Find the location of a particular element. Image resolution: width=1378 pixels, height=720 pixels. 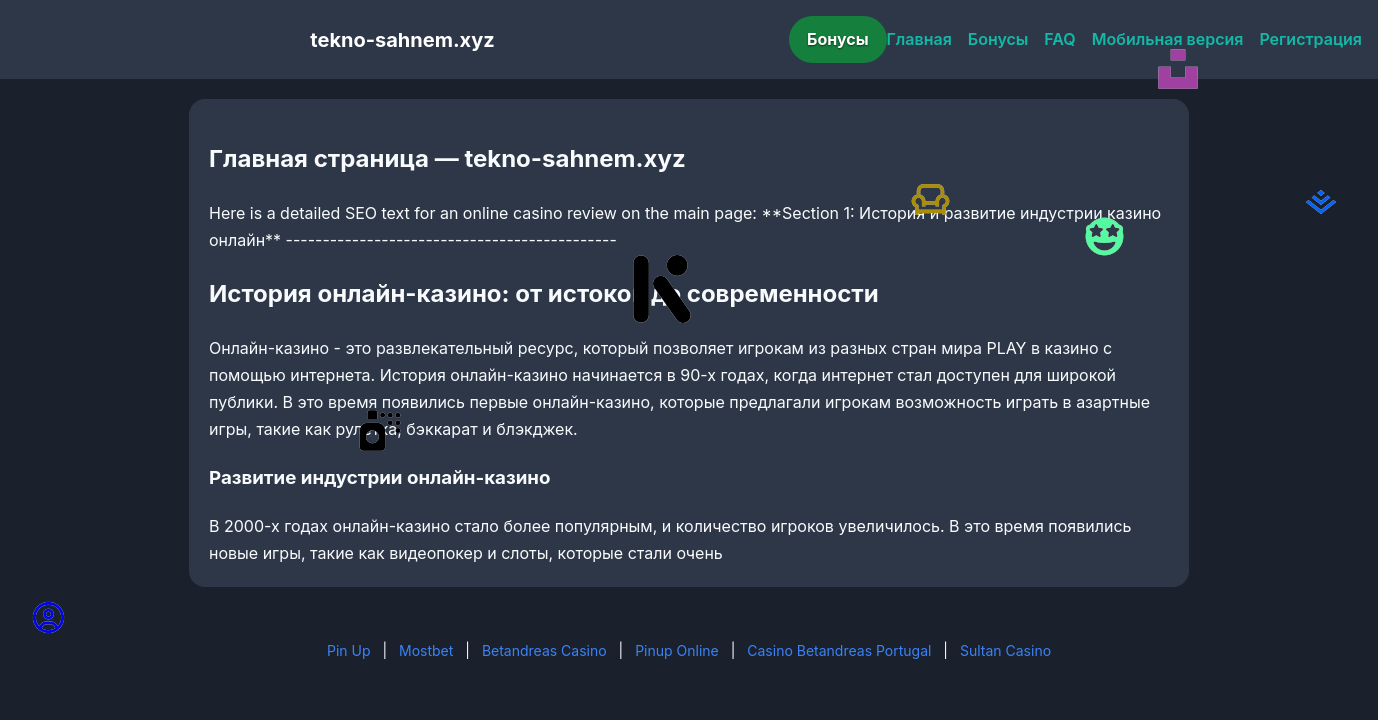

open Unsplash to browse stock photos is located at coordinates (1178, 69).